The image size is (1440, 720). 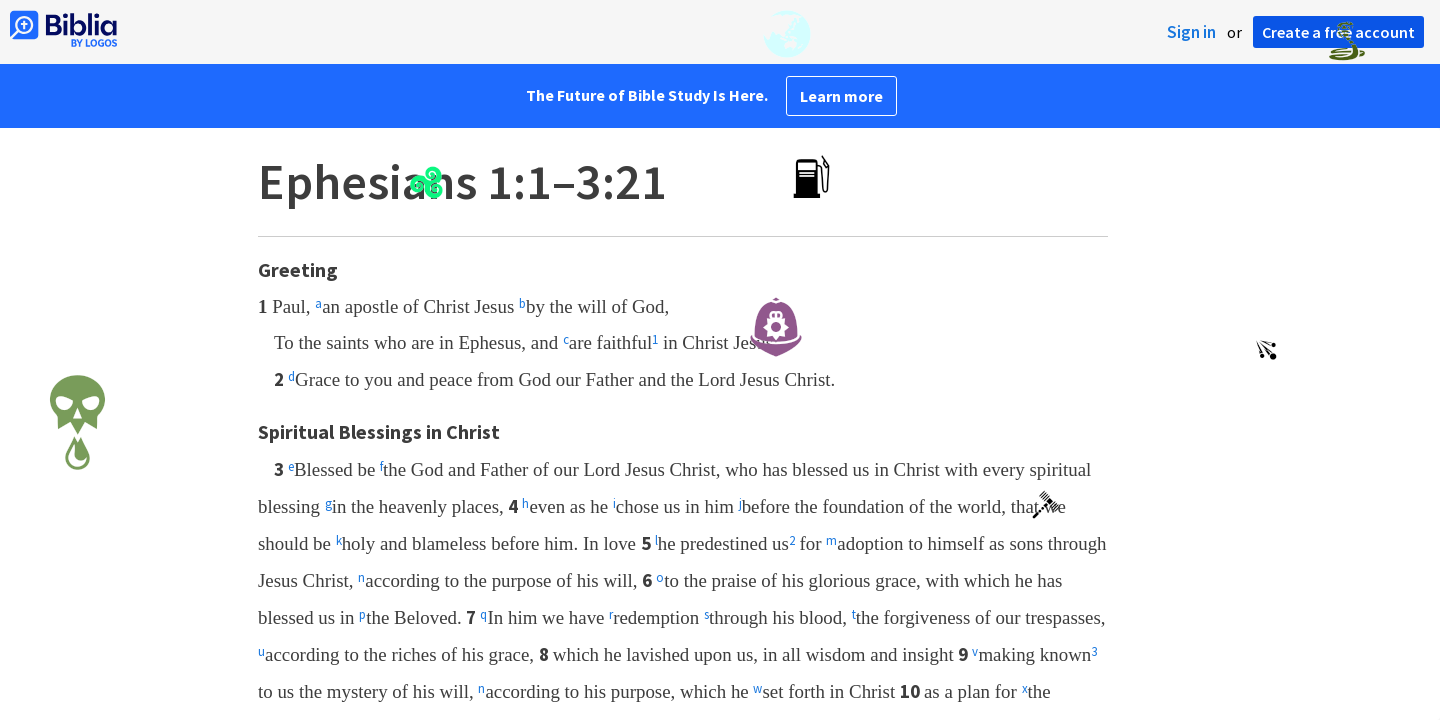 I want to click on cobra or snake character icon in a game interface, so click(x=1347, y=41).